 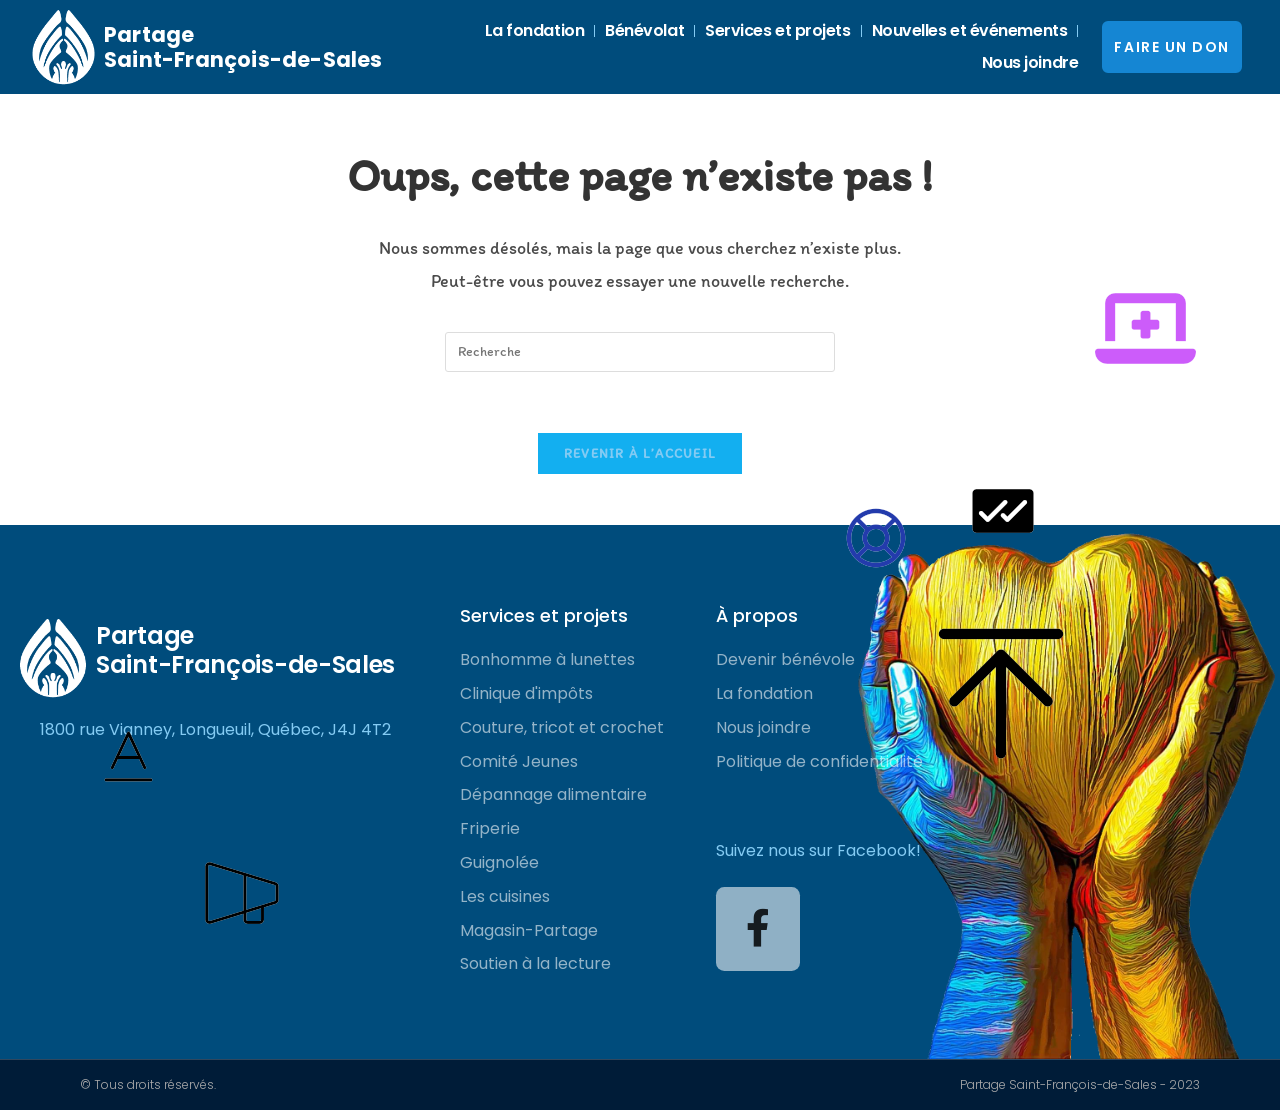 What do you see at coordinates (1145, 328) in the screenshot?
I see `access telemedicine or virtual healthcare services` at bounding box center [1145, 328].